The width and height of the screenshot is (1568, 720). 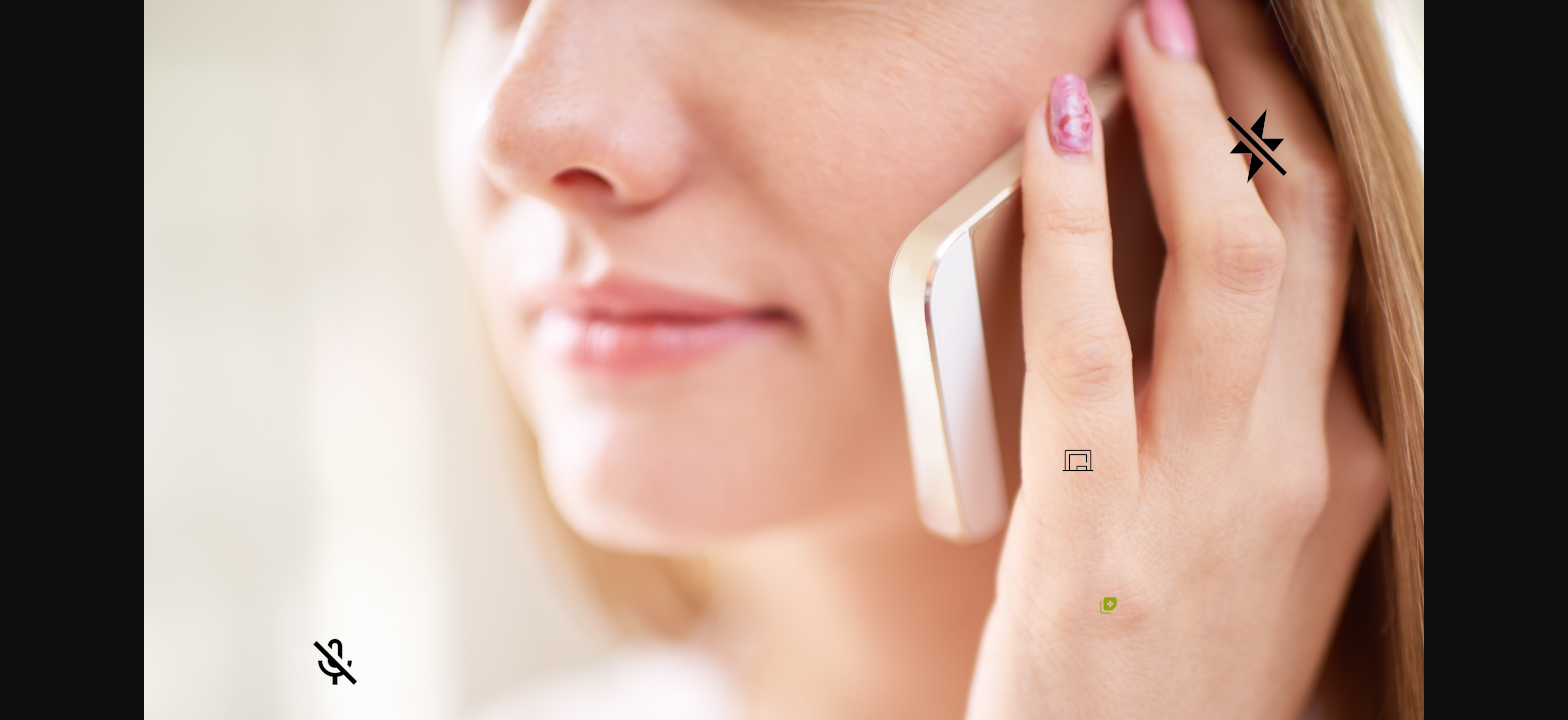 What do you see at coordinates (1257, 146) in the screenshot?
I see `disable camera flash` at bounding box center [1257, 146].